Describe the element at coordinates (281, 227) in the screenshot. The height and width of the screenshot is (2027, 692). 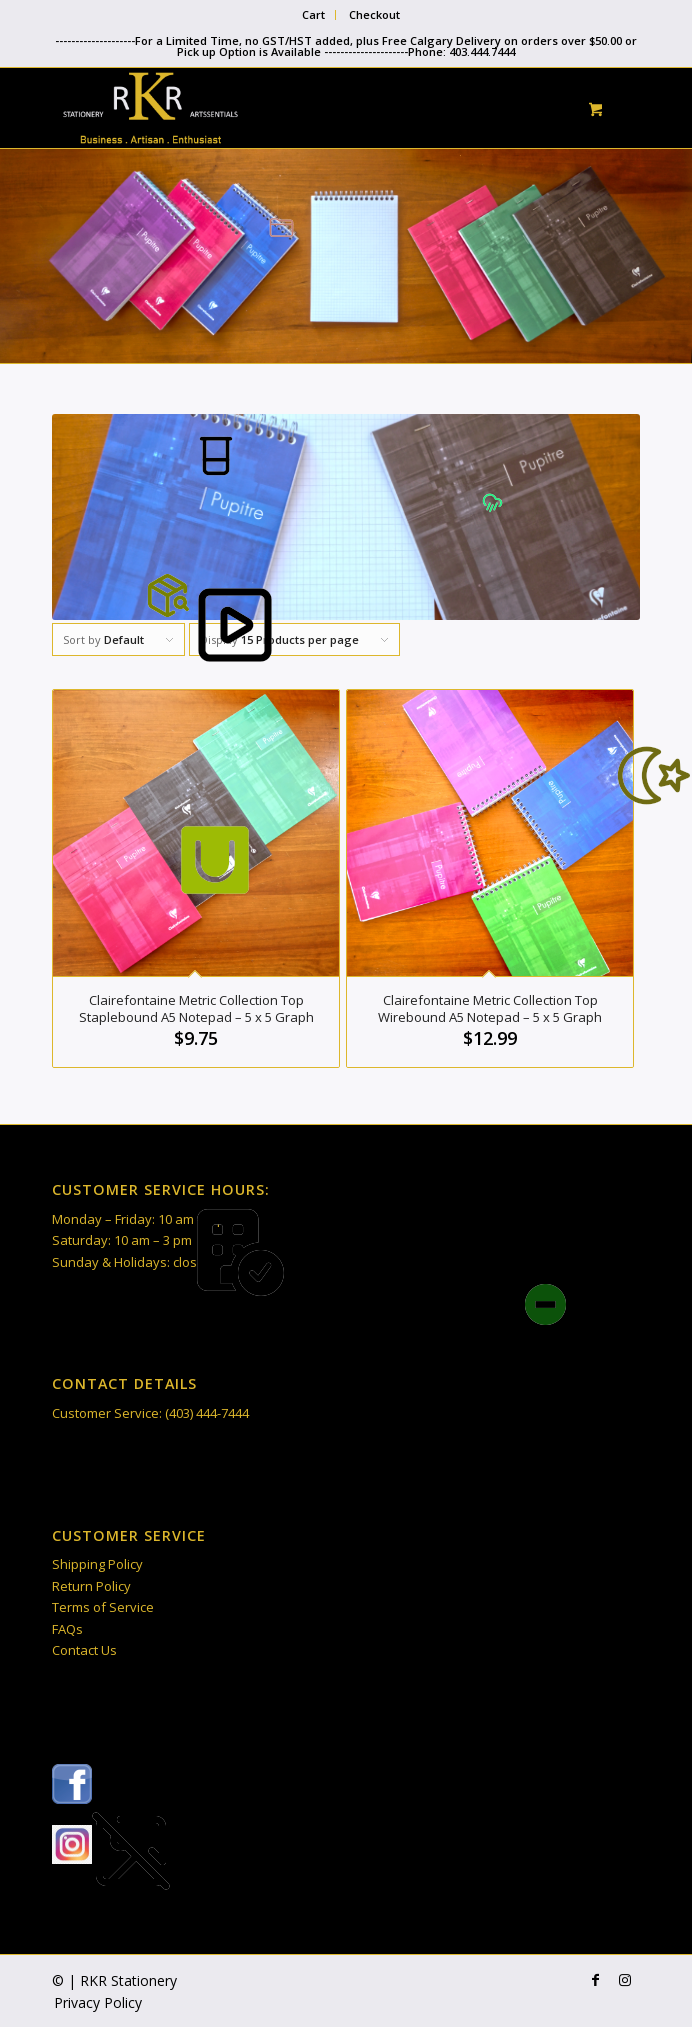
I see `access your files and documents` at that location.